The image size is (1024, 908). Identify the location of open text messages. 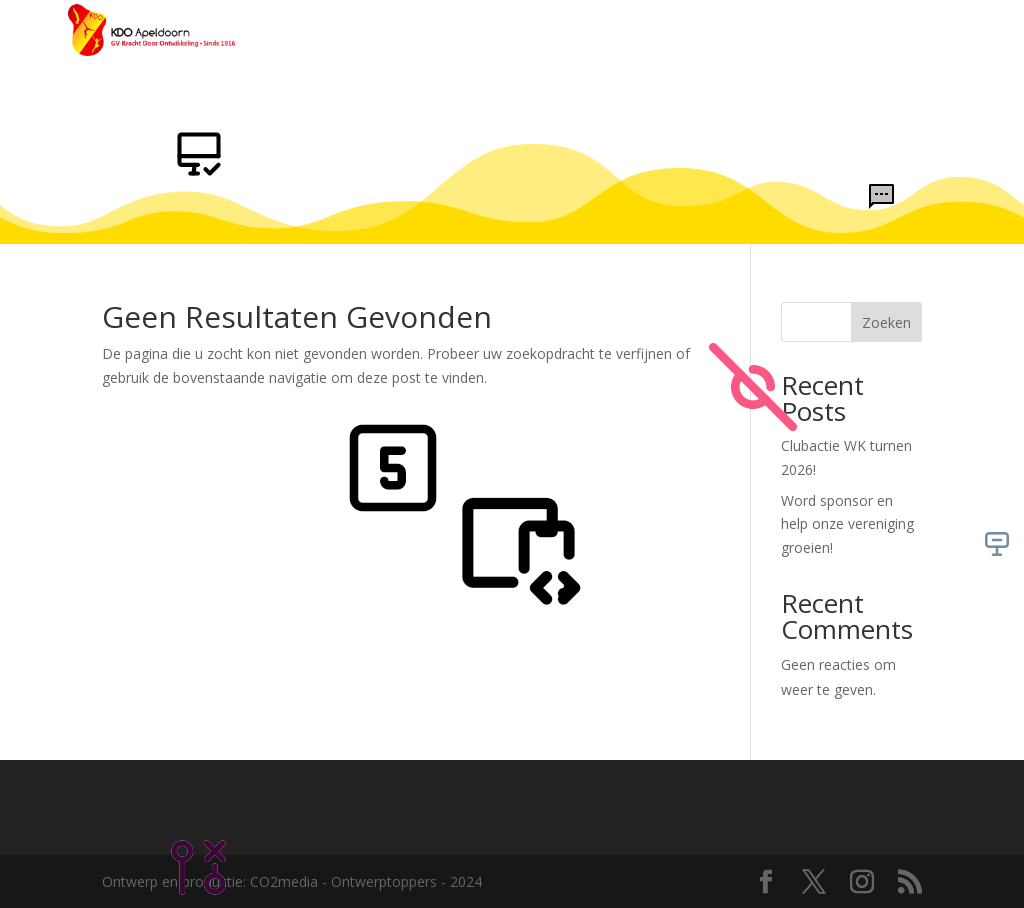
(881, 196).